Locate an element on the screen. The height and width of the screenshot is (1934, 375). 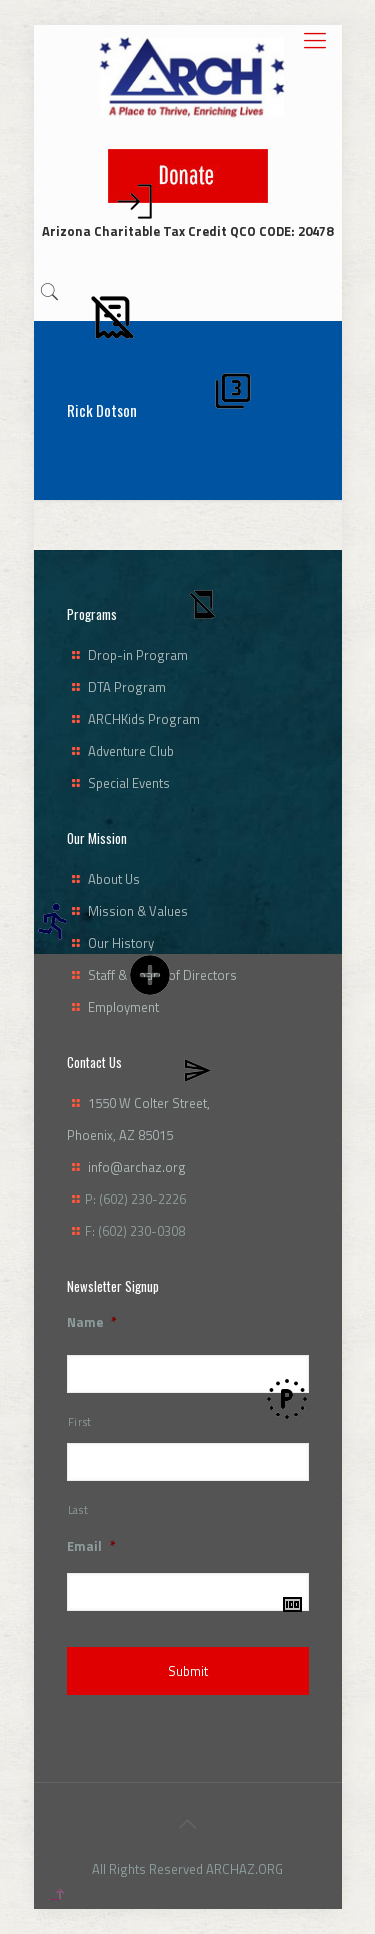
disable receipt generation is located at coordinates (112, 317).